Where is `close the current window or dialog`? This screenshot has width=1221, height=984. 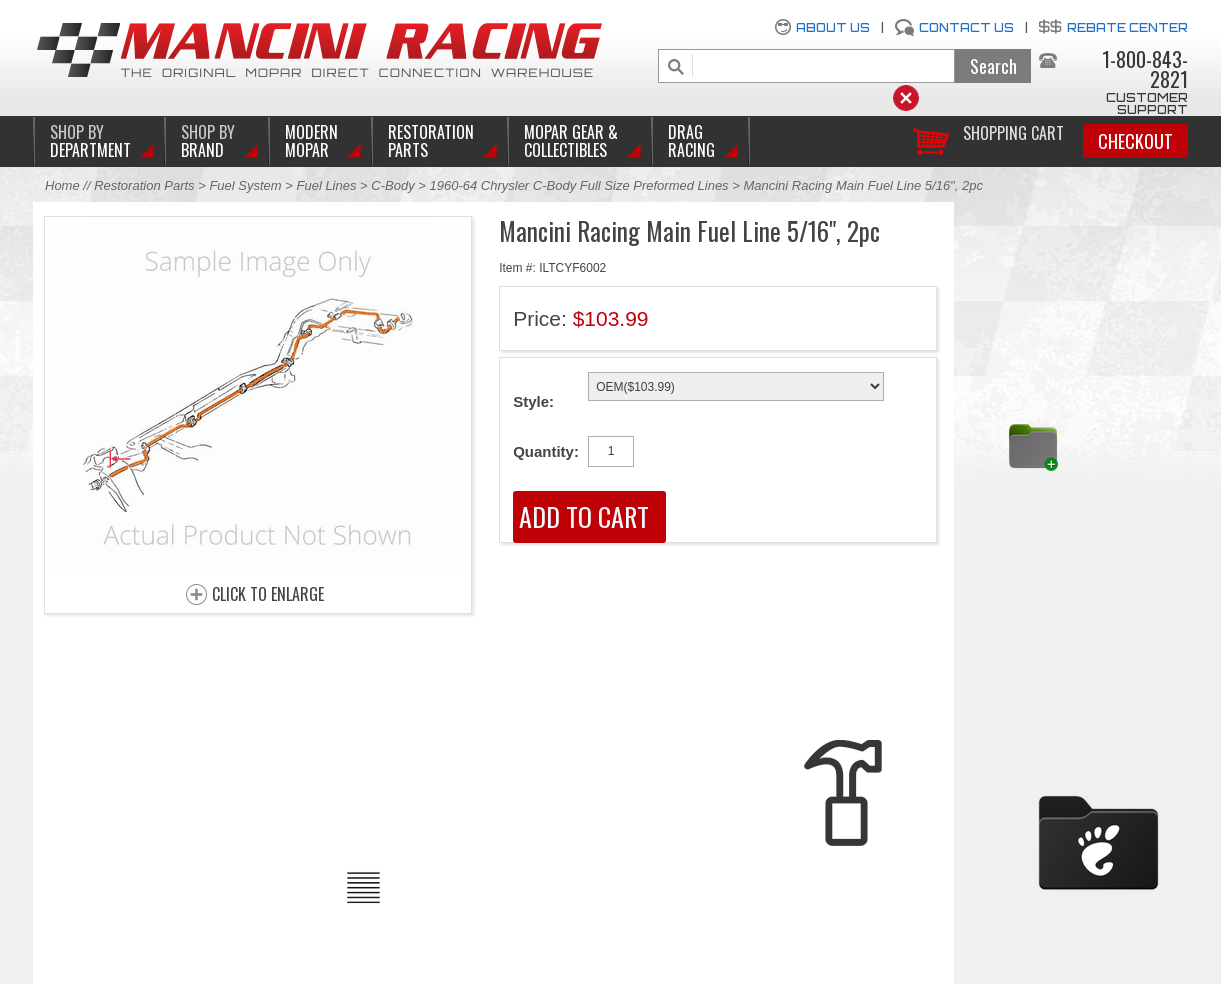
close the current window or dialog is located at coordinates (906, 98).